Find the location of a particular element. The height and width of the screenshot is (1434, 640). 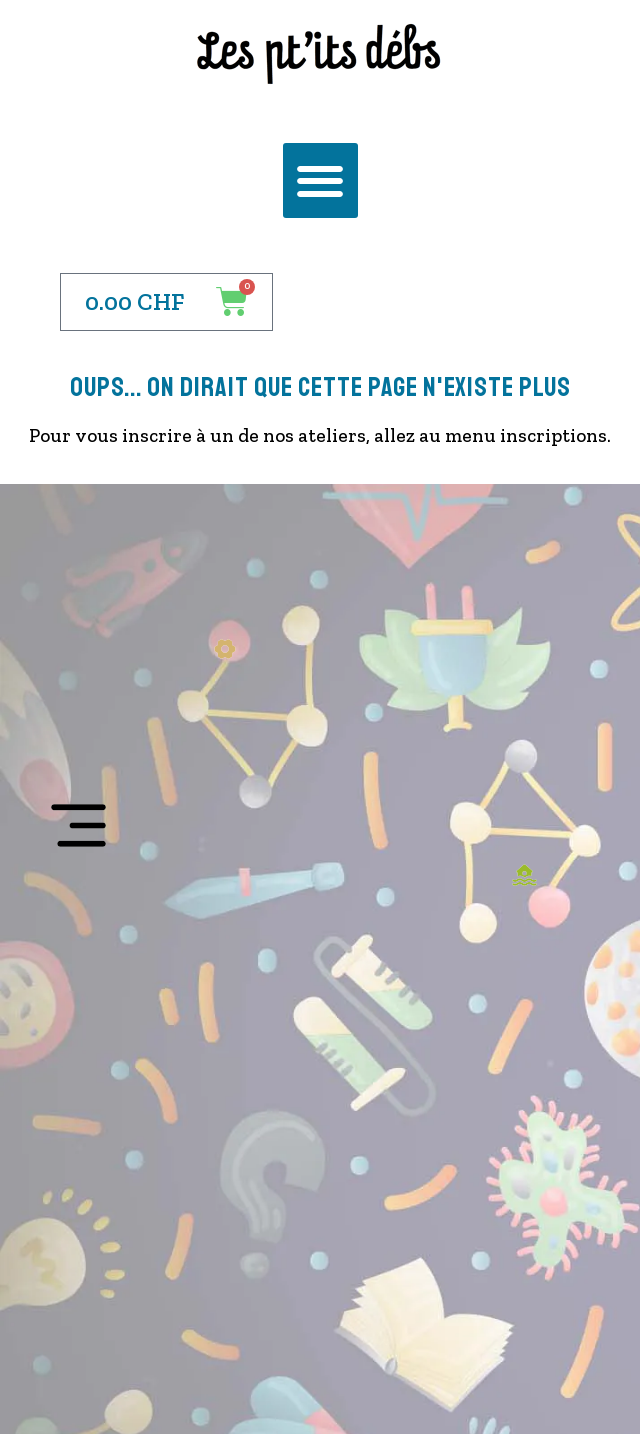

indicates flood warning or water damage alert is located at coordinates (524, 874).